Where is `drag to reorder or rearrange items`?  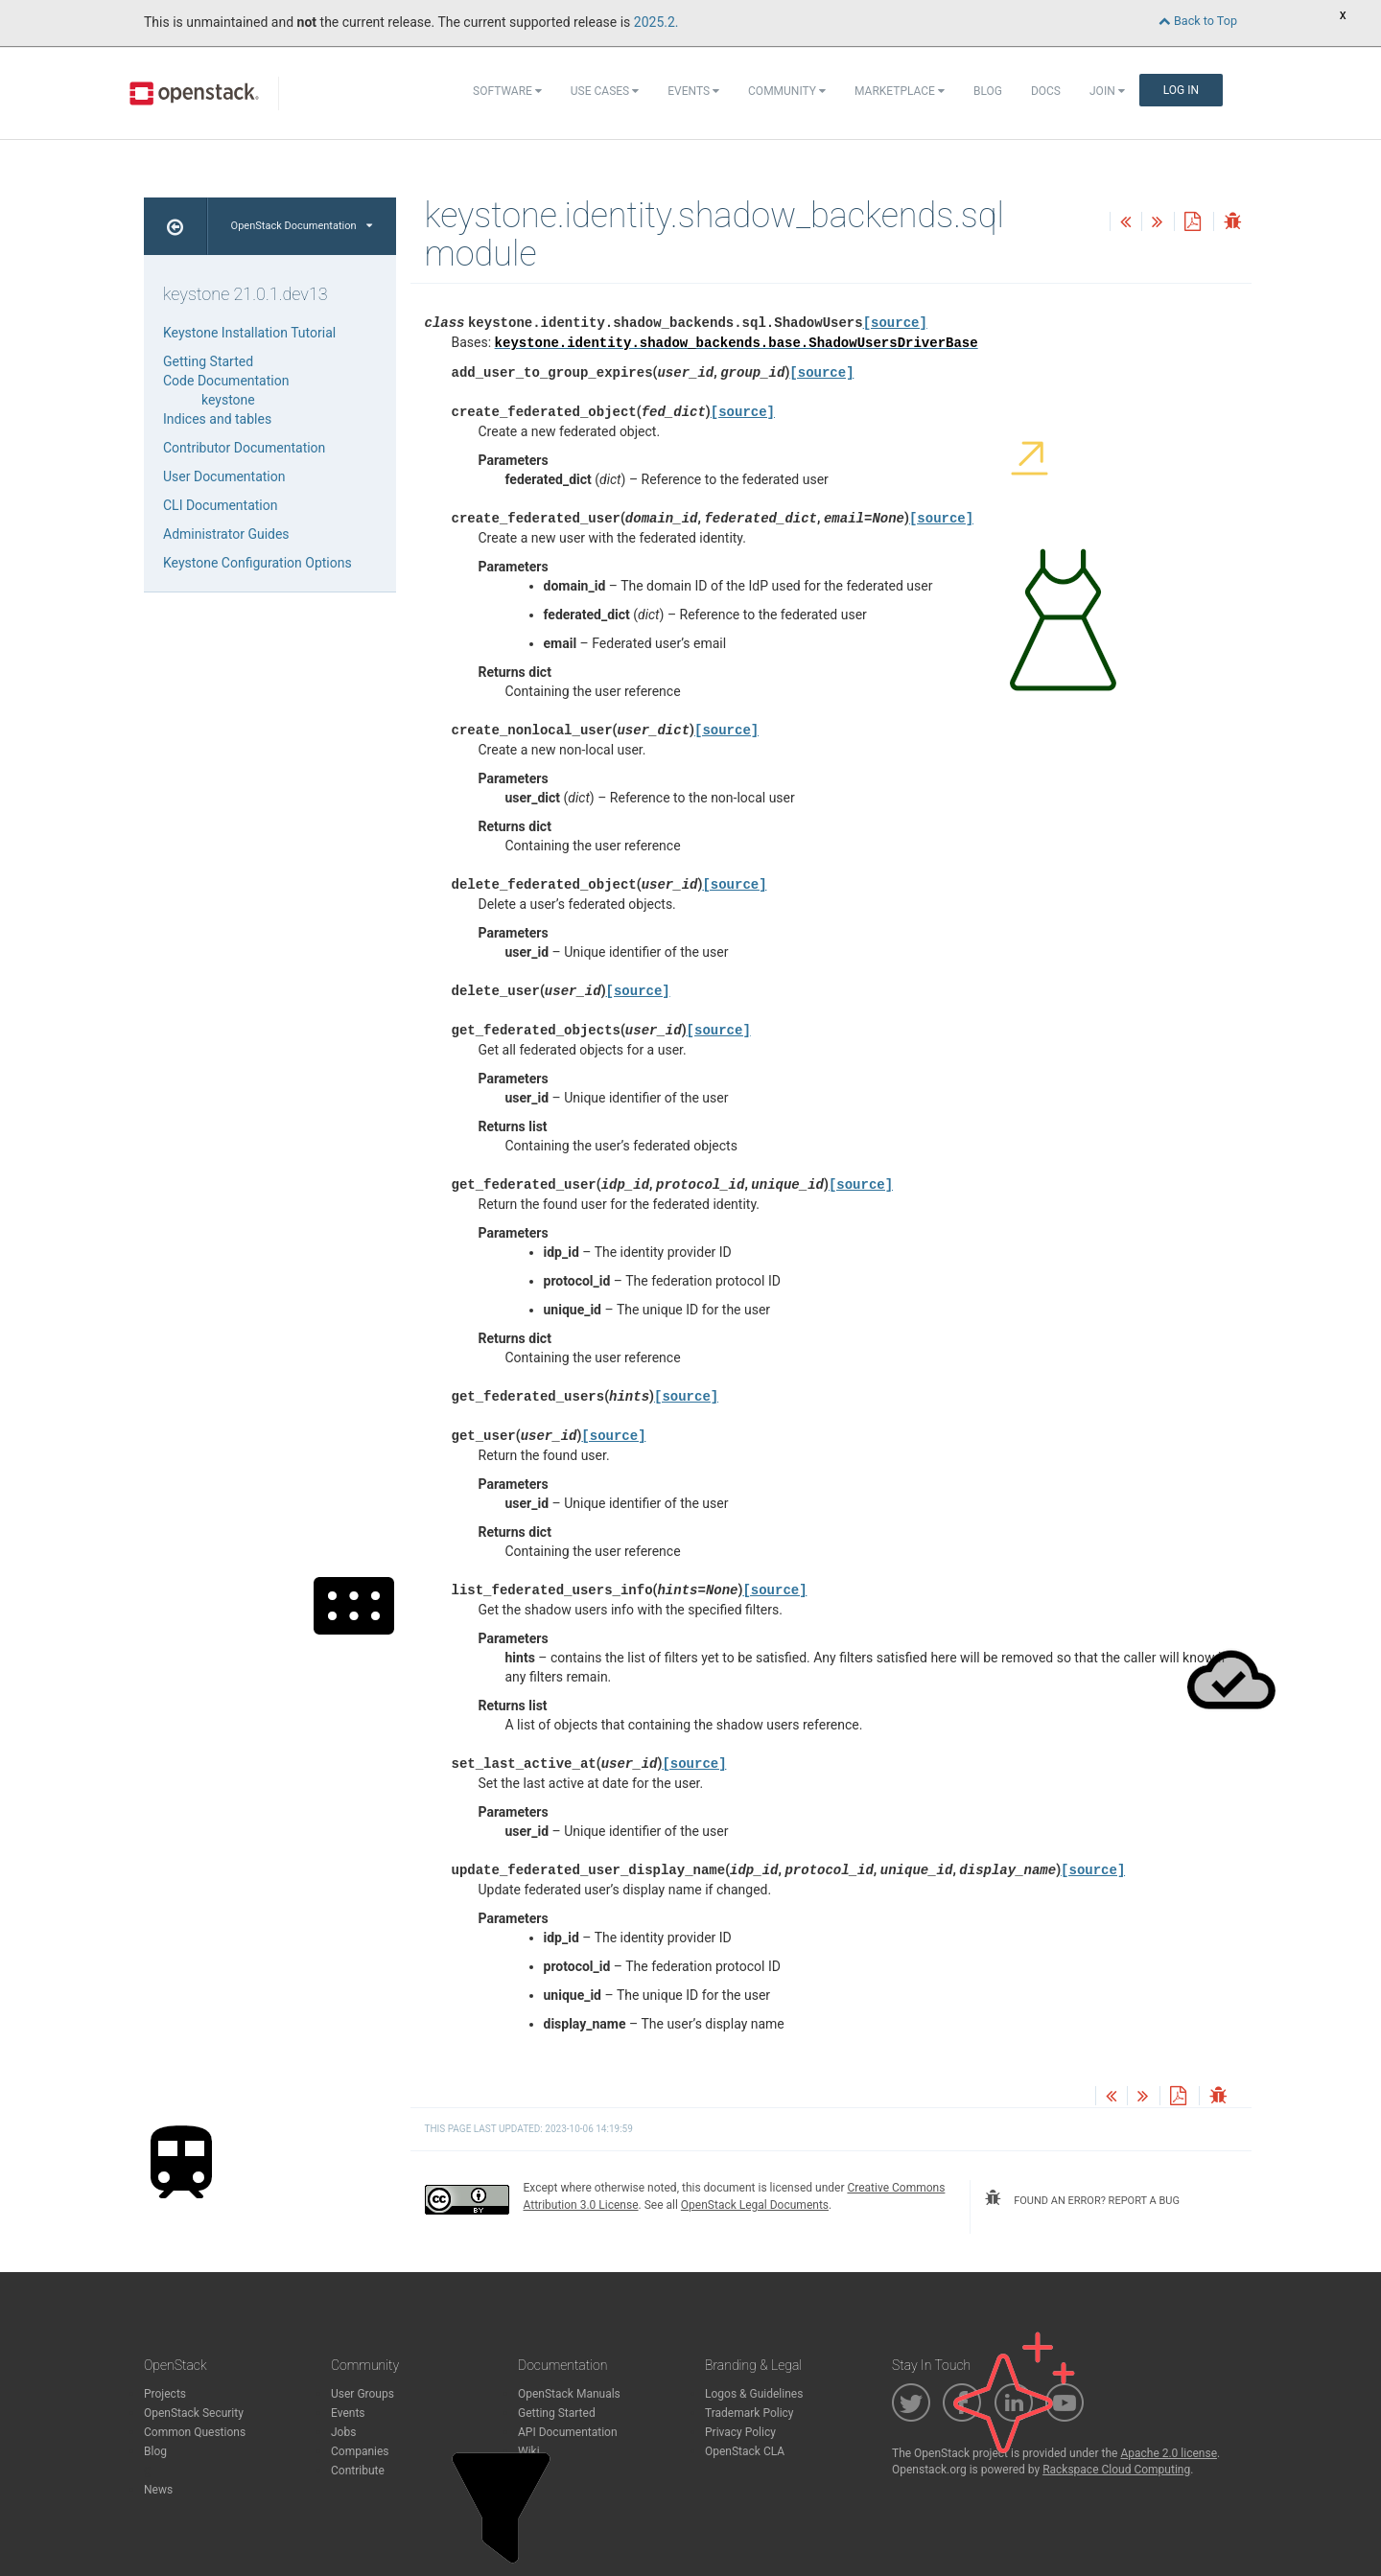
drag to reorder or rearrange items is located at coordinates (354, 1606).